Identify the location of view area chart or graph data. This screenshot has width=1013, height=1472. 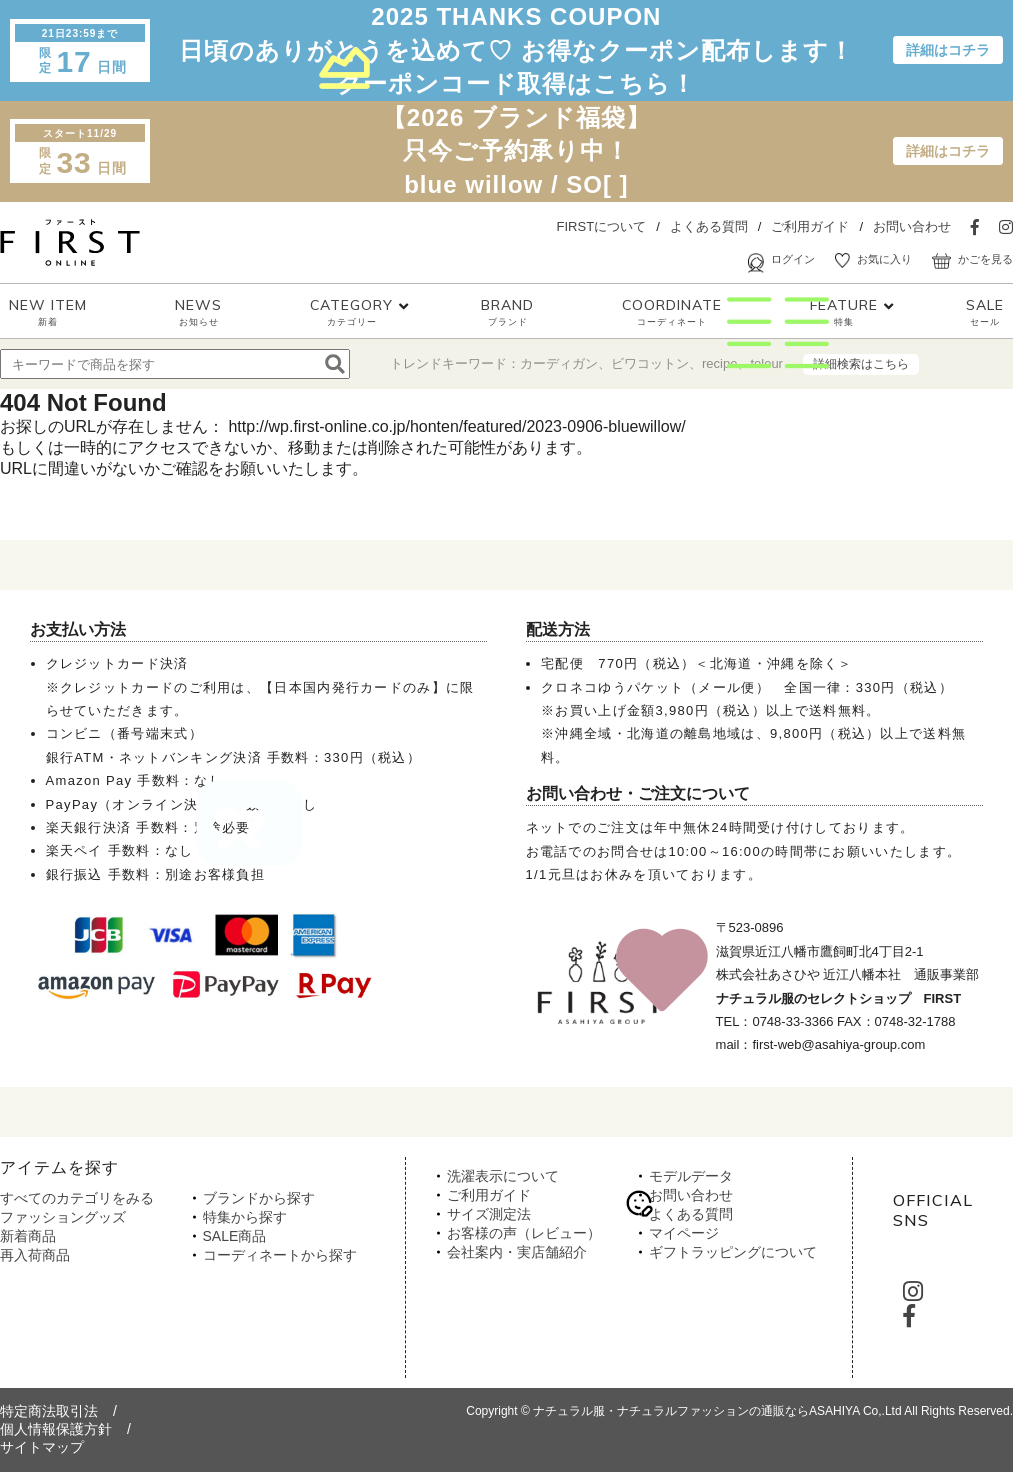
(344, 66).